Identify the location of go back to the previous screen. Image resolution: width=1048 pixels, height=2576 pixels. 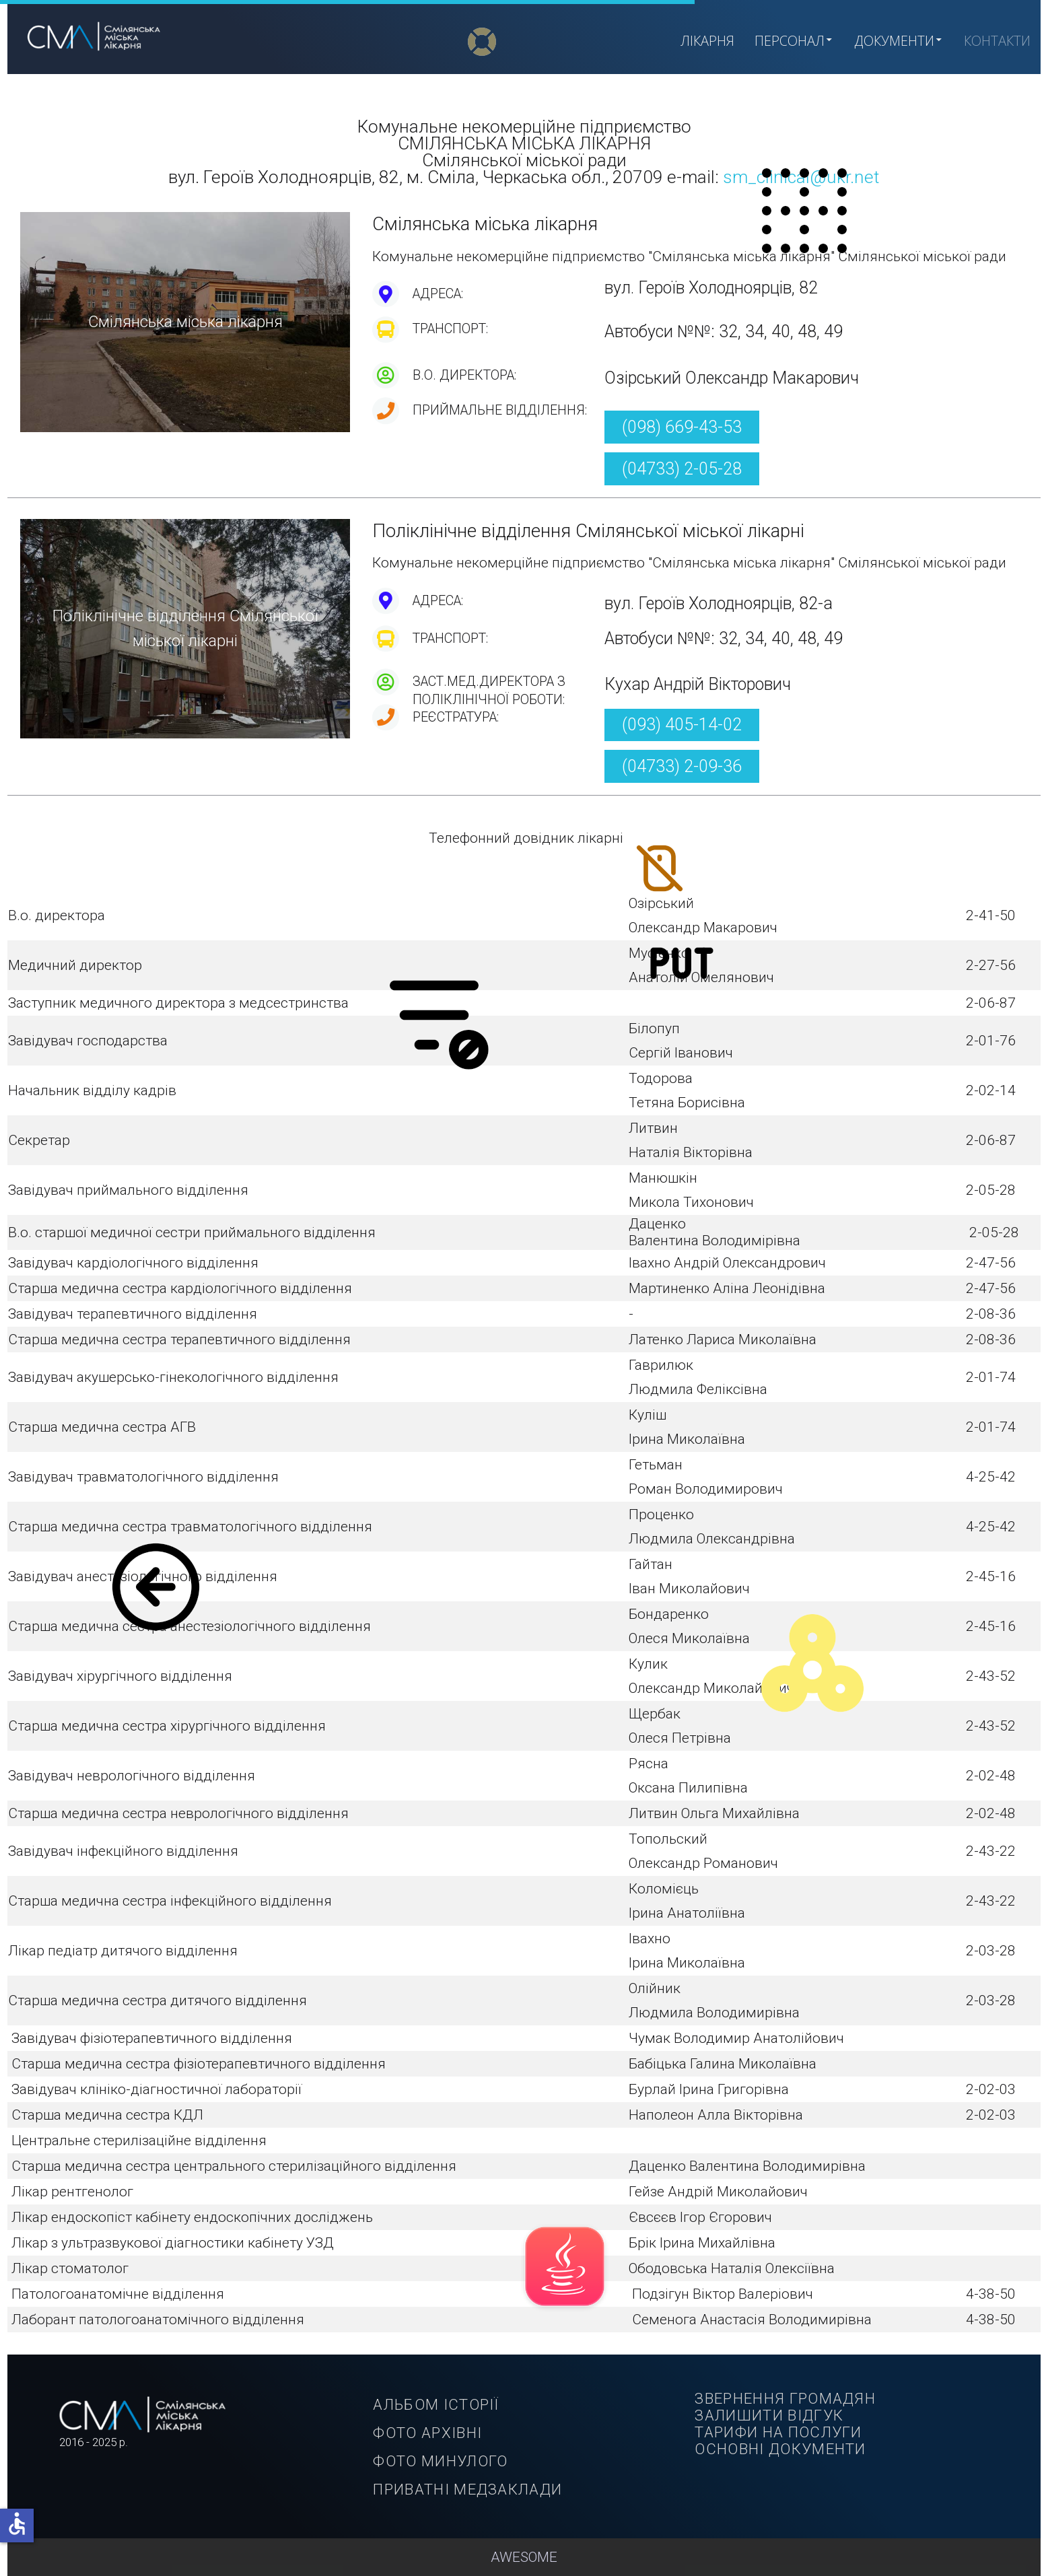
(155, 1587).